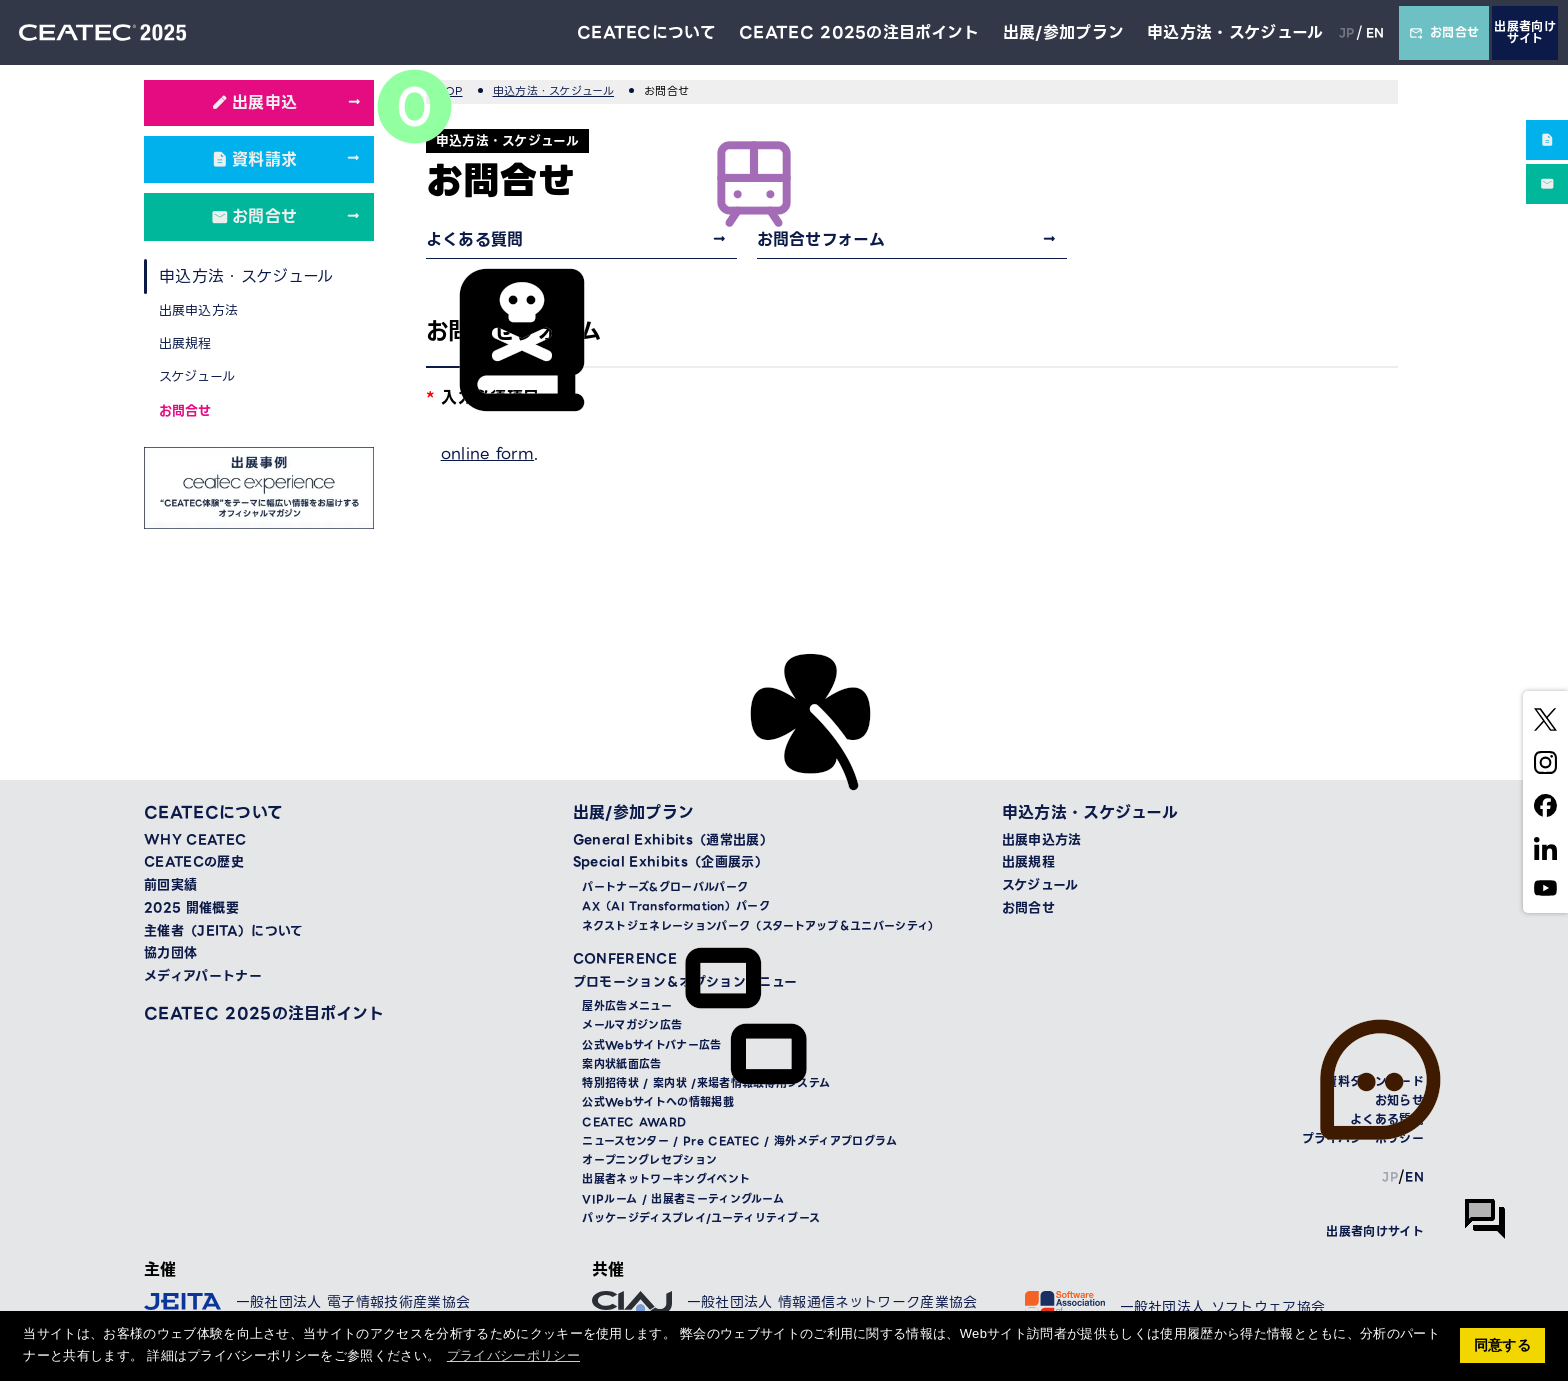 This screenshot has width=1568, height=1381. What do you see at coordinates (414, 106) in the screenshot?
I see `indicates zero items or empty count` at bounding box center [414, 106].